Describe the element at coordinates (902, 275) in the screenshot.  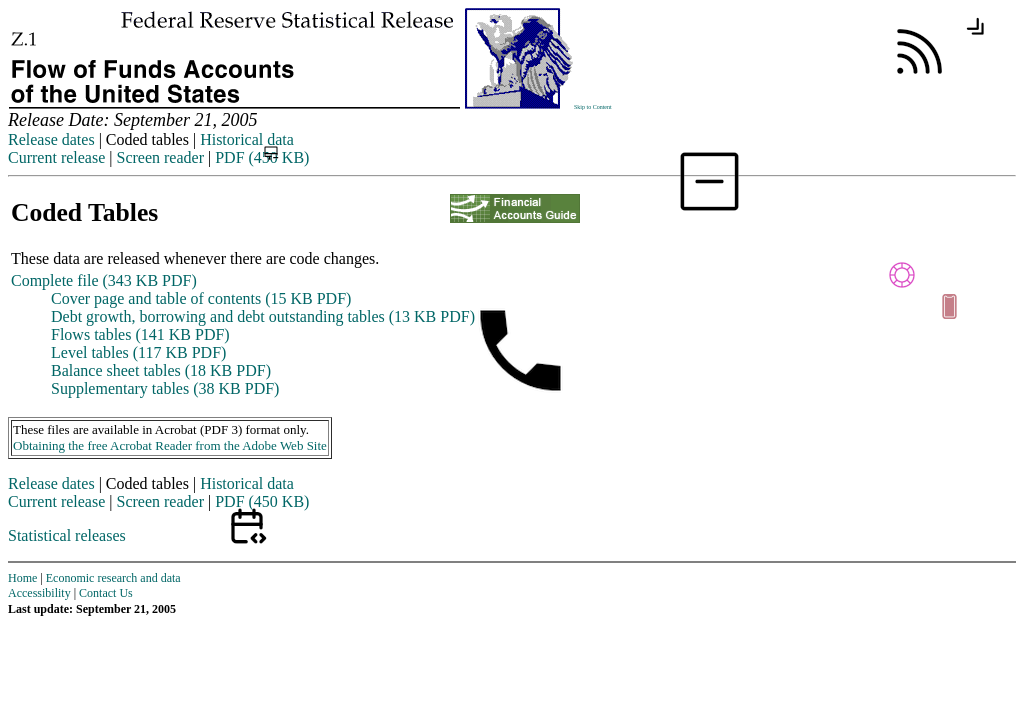
I see `access casino or gambling games` at that location.